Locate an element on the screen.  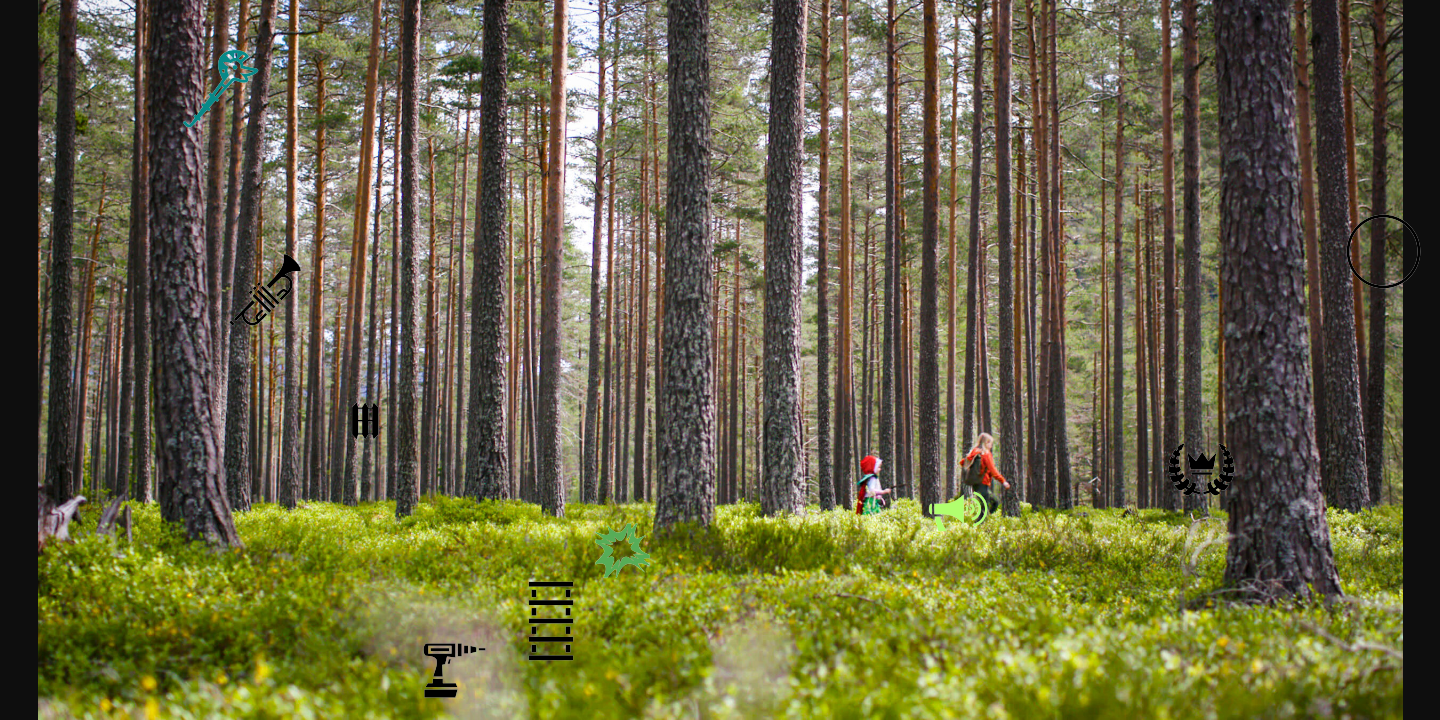
make an announcement or broadcast is located at coordinates (957, 509).